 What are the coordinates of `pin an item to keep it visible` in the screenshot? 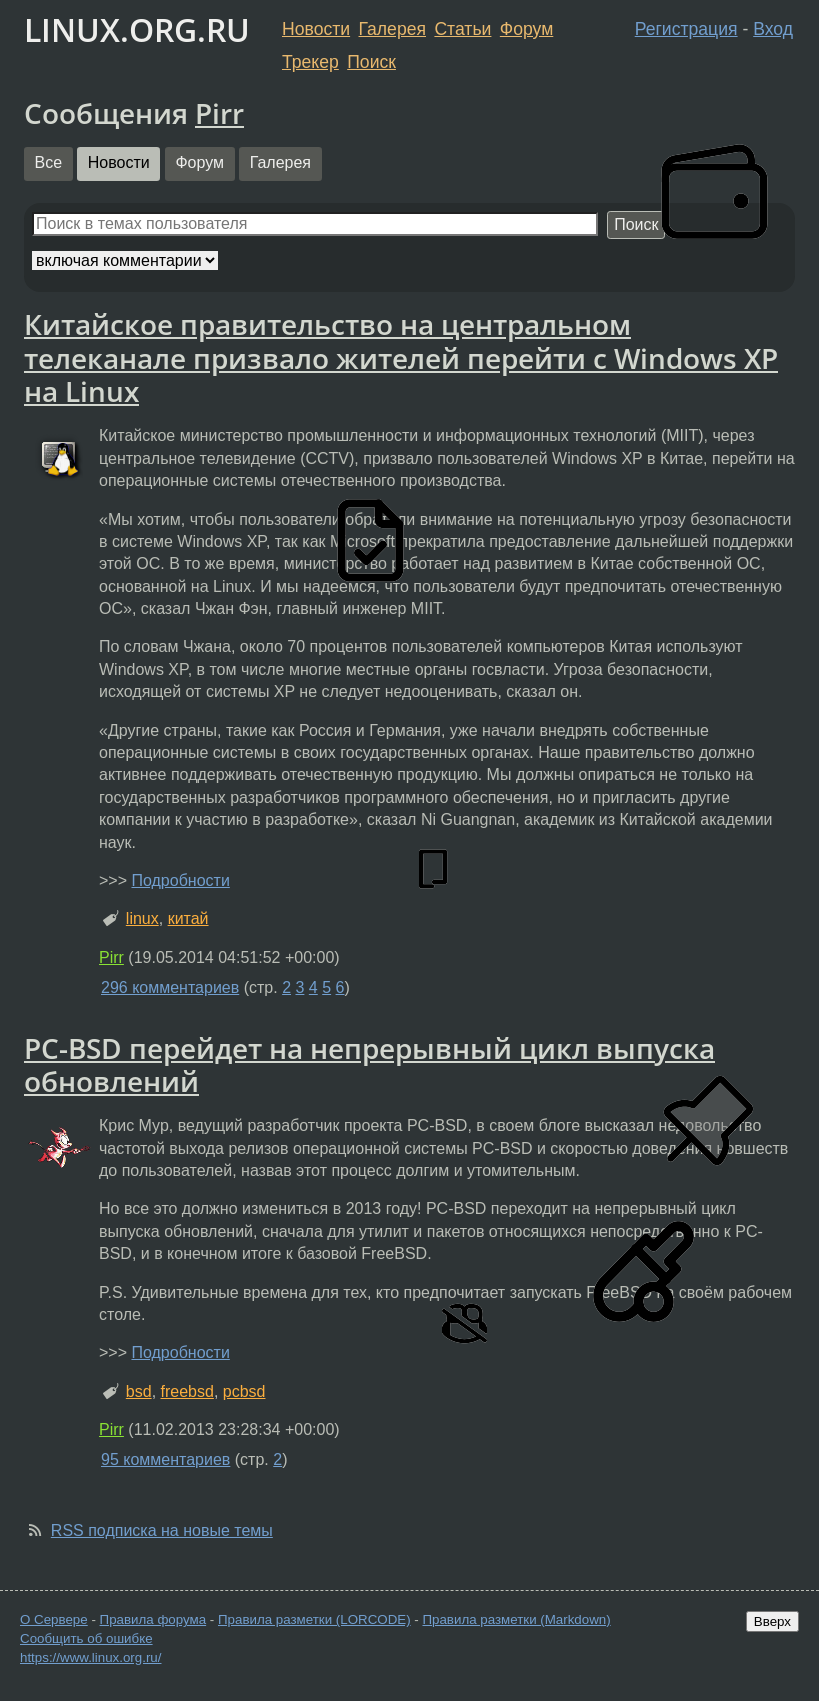 It's located at (705, 1124).